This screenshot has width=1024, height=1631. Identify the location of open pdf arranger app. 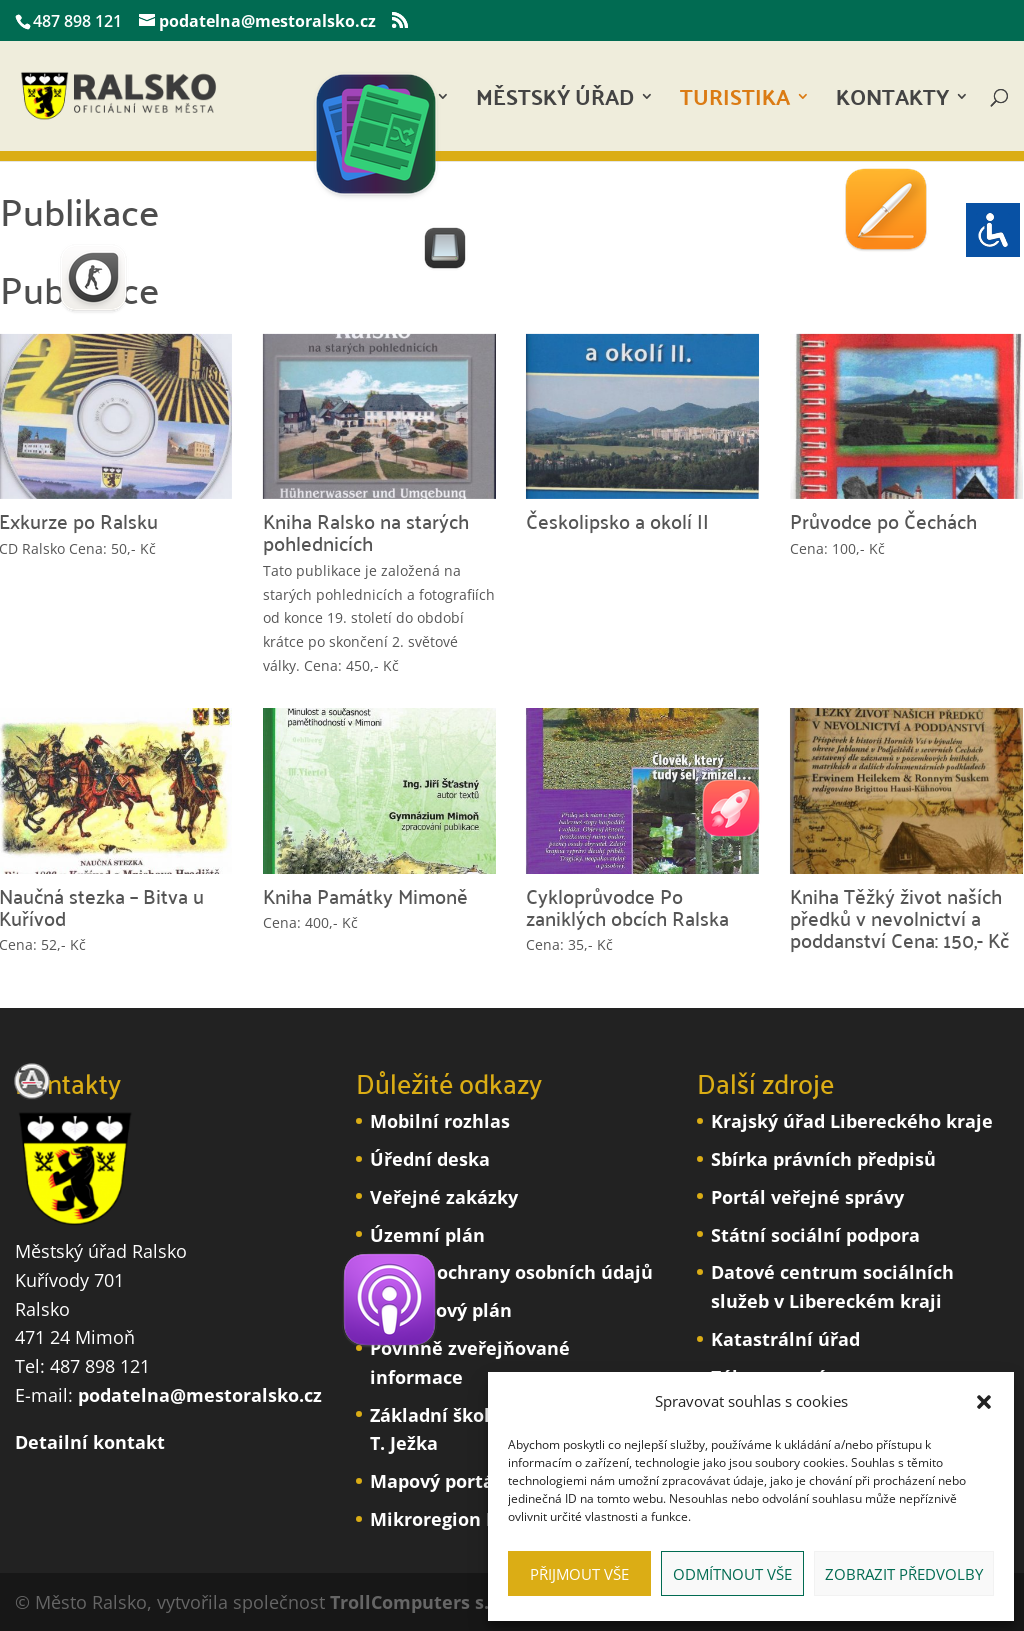
(376, 134).